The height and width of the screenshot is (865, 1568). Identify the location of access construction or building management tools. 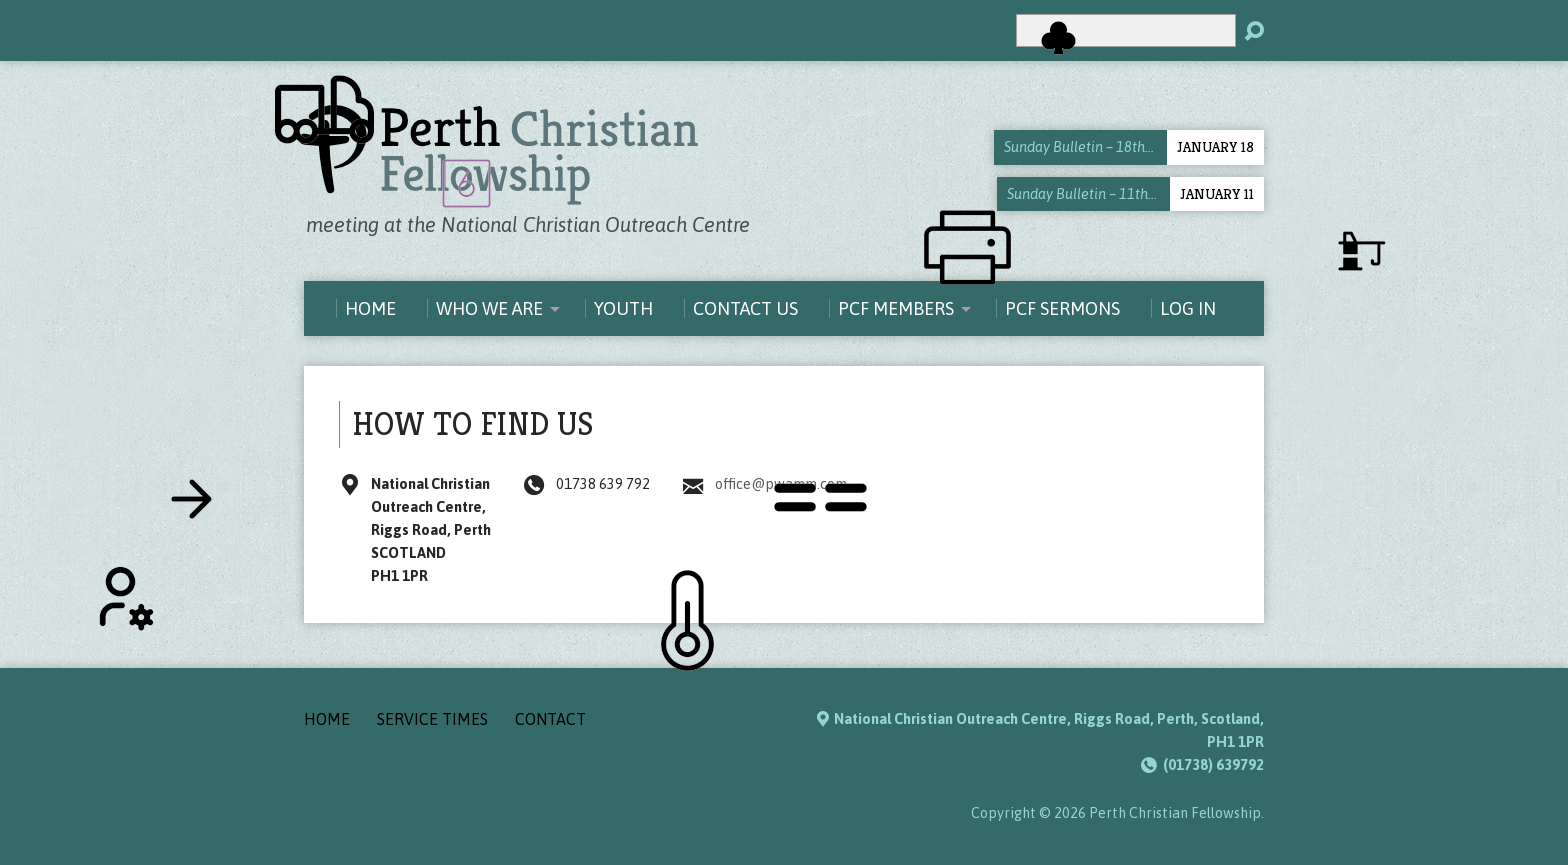
(1361, 251).